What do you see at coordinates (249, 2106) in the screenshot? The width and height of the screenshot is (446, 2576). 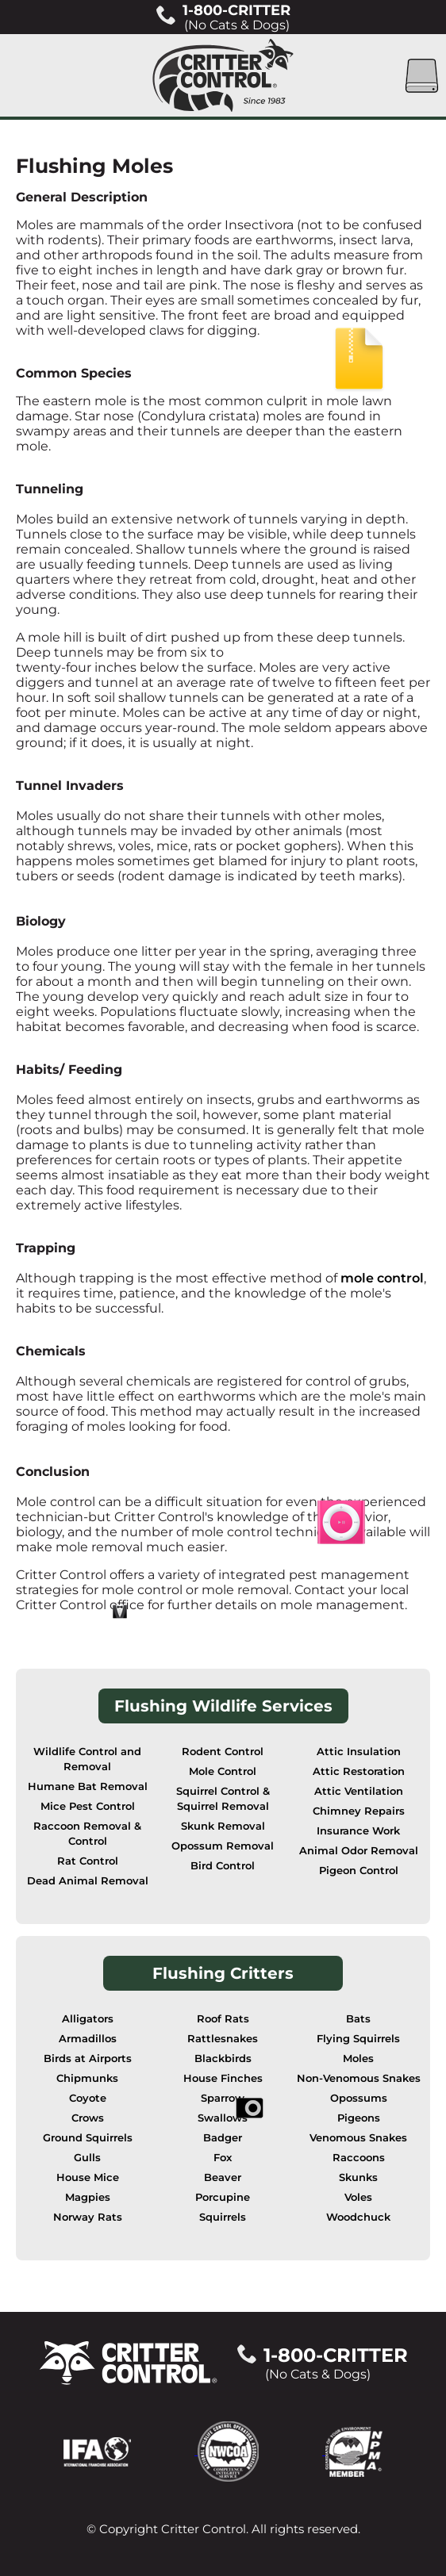 I see `ipod shuffle device in sidebar` at bounding box center [249, 2106].